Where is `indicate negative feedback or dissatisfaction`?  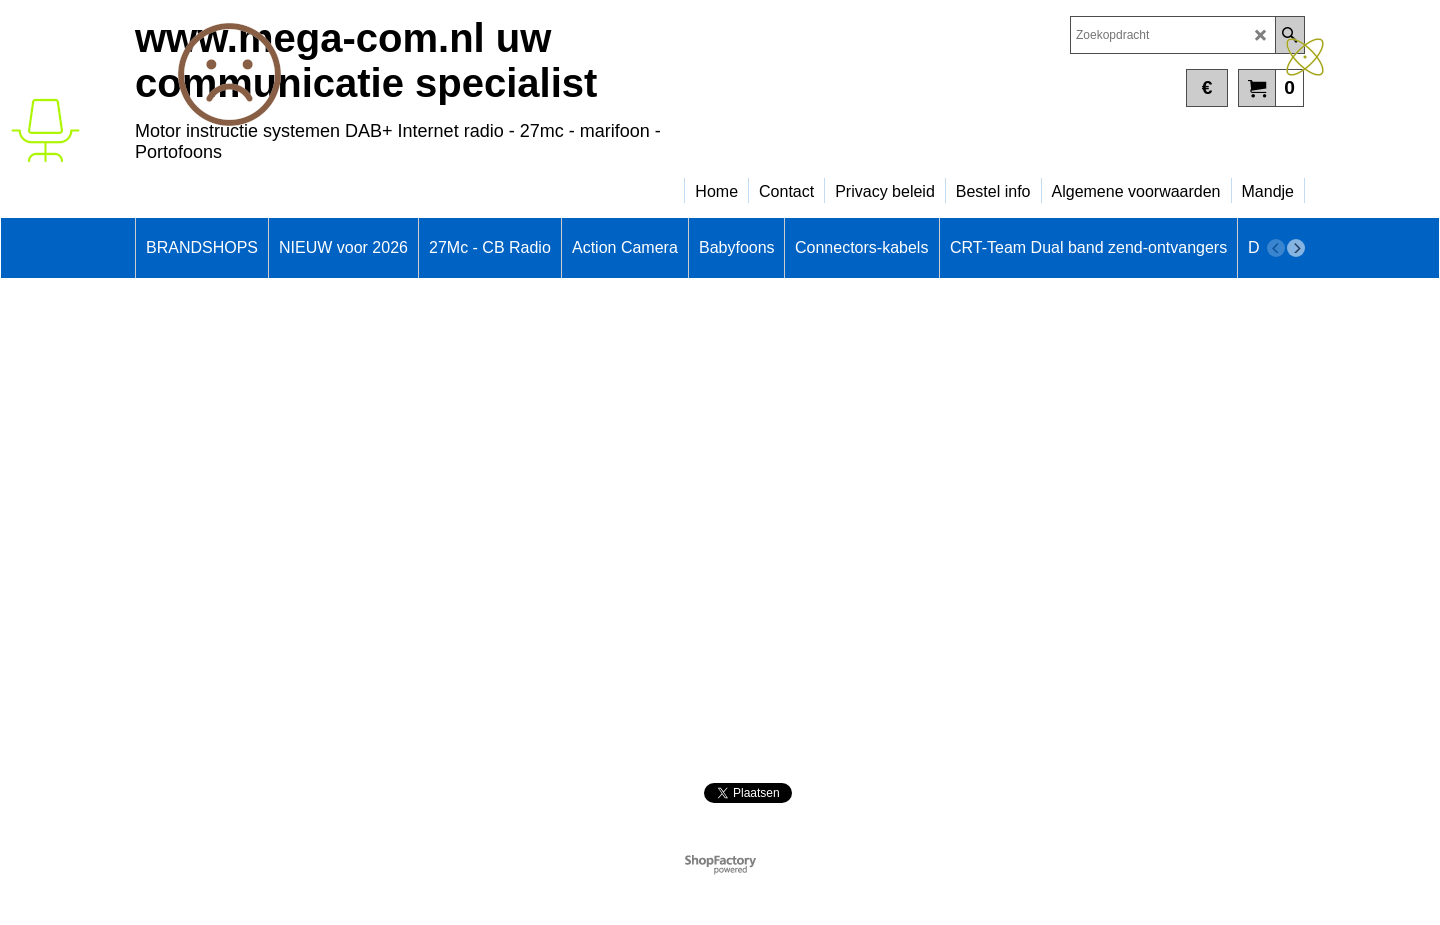
indicate negative feedback or dissatisfaction is located at coordinates (229, 74).